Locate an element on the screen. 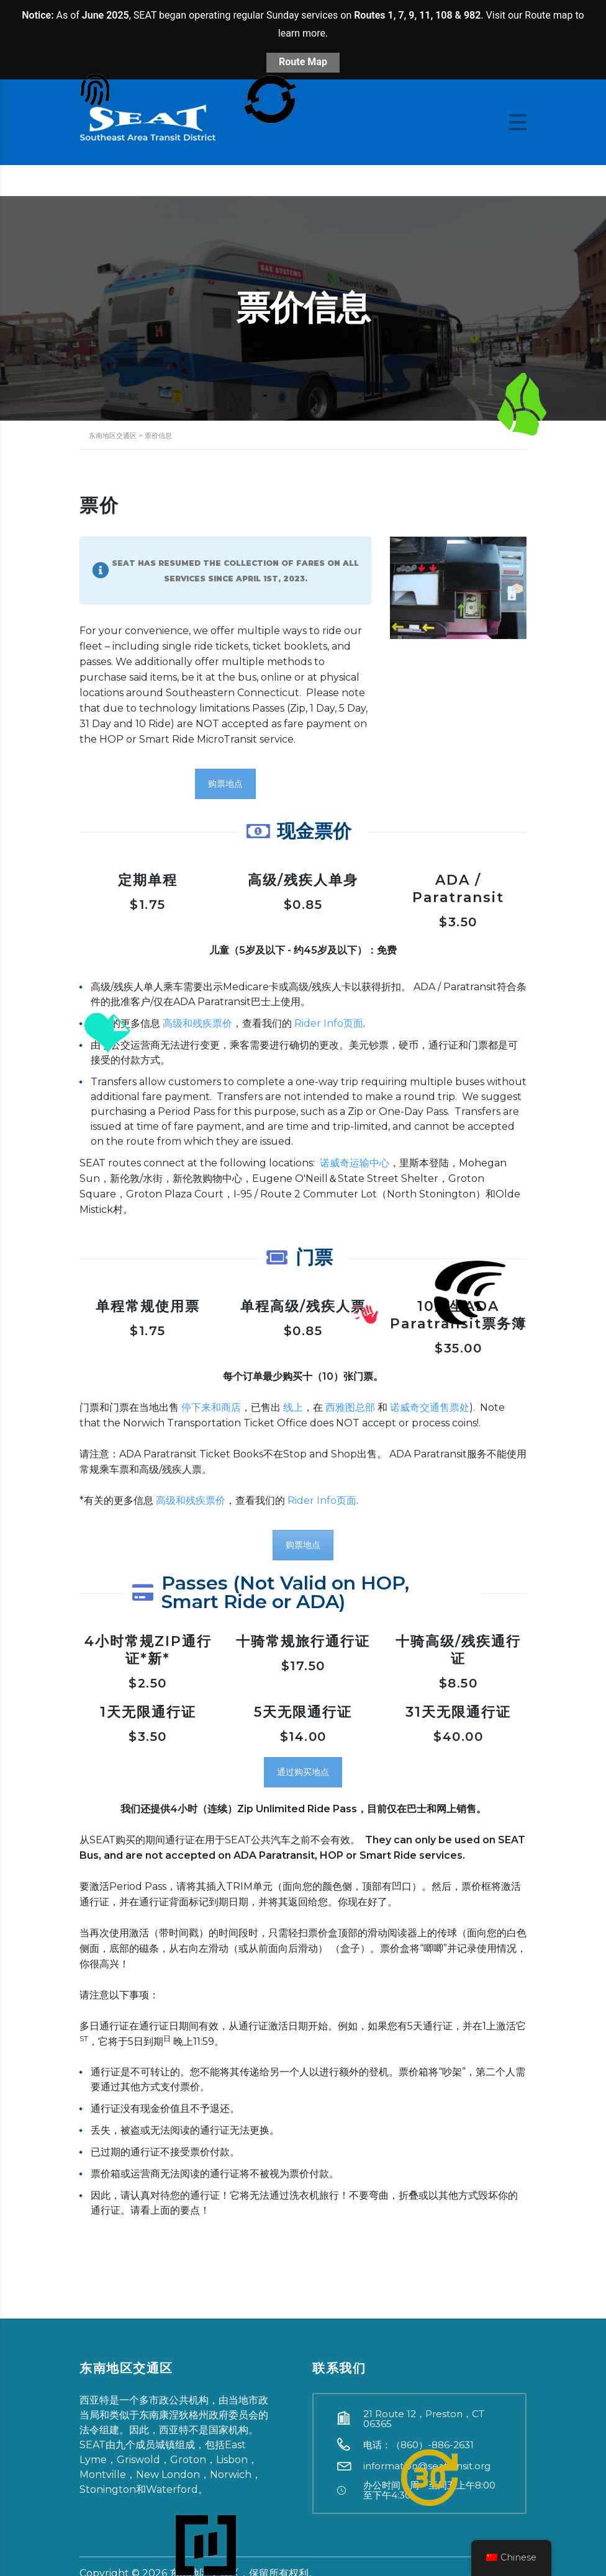 The width and height of the screenshot is (606, 2576). Crowdin localization platform logo is located at coordinates (469, 1292).